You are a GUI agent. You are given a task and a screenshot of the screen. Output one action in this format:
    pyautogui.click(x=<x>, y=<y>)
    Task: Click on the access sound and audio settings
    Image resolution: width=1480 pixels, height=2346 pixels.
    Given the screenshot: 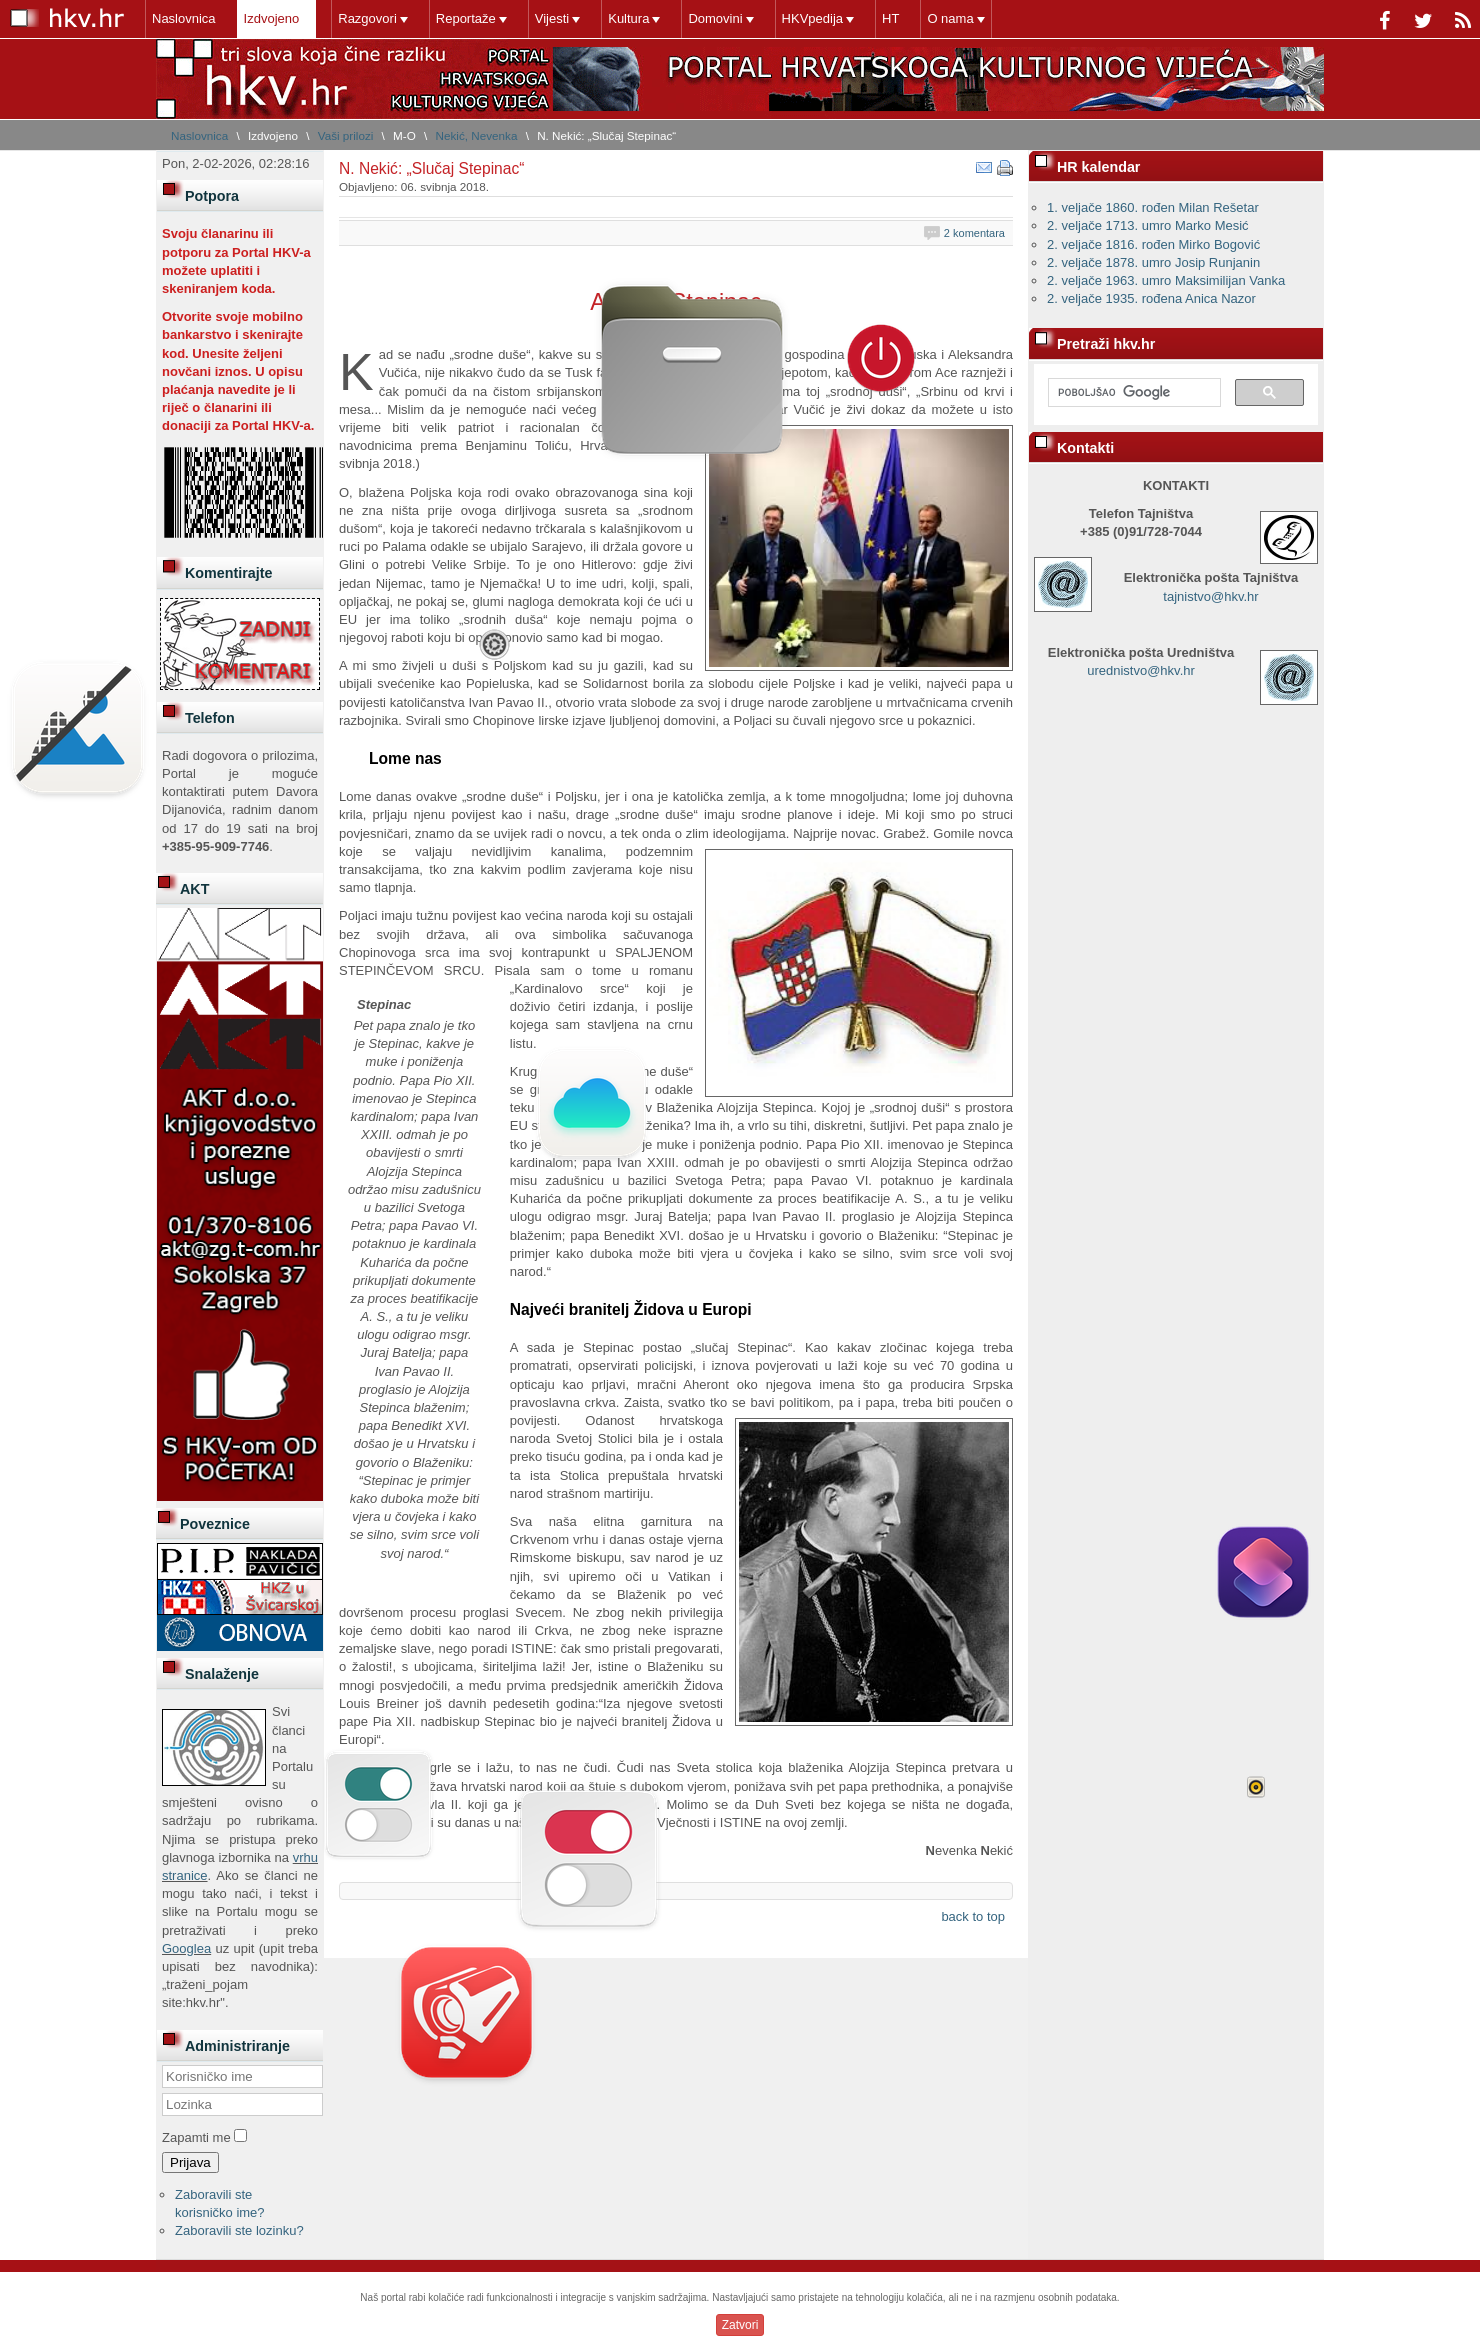 What is the action you would take?
    pyautogui.click(x=1256, y=1787)
    